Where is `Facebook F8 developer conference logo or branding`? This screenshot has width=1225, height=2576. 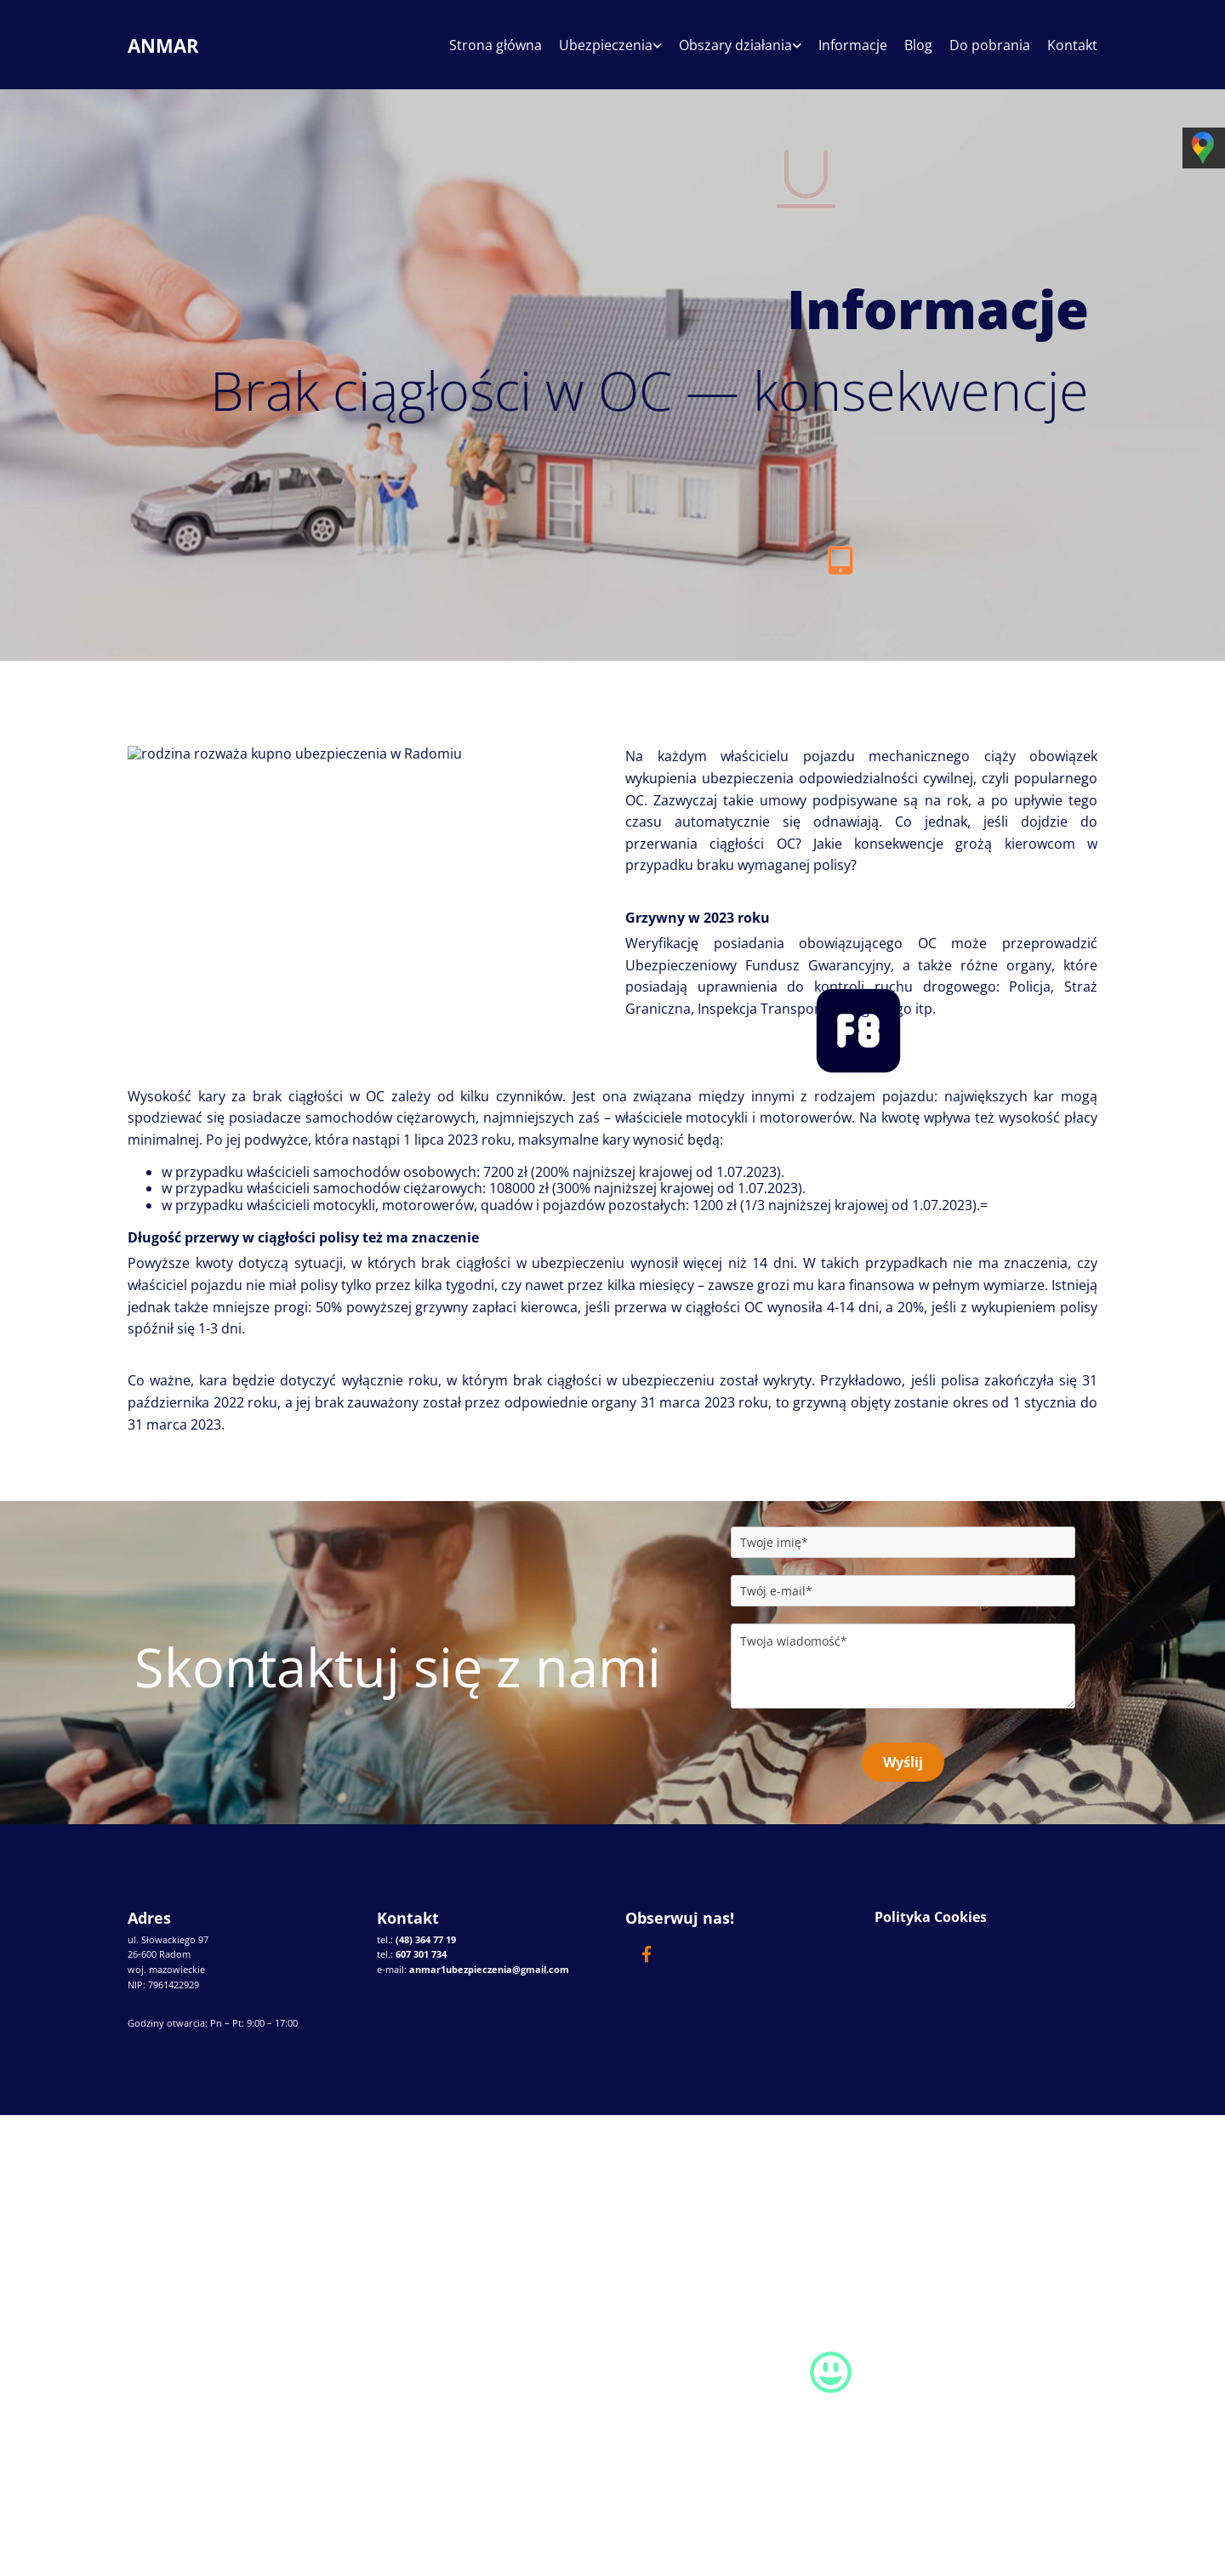 Facebook F8 developer conference logo or branding is located at coordinates (858, 1031).